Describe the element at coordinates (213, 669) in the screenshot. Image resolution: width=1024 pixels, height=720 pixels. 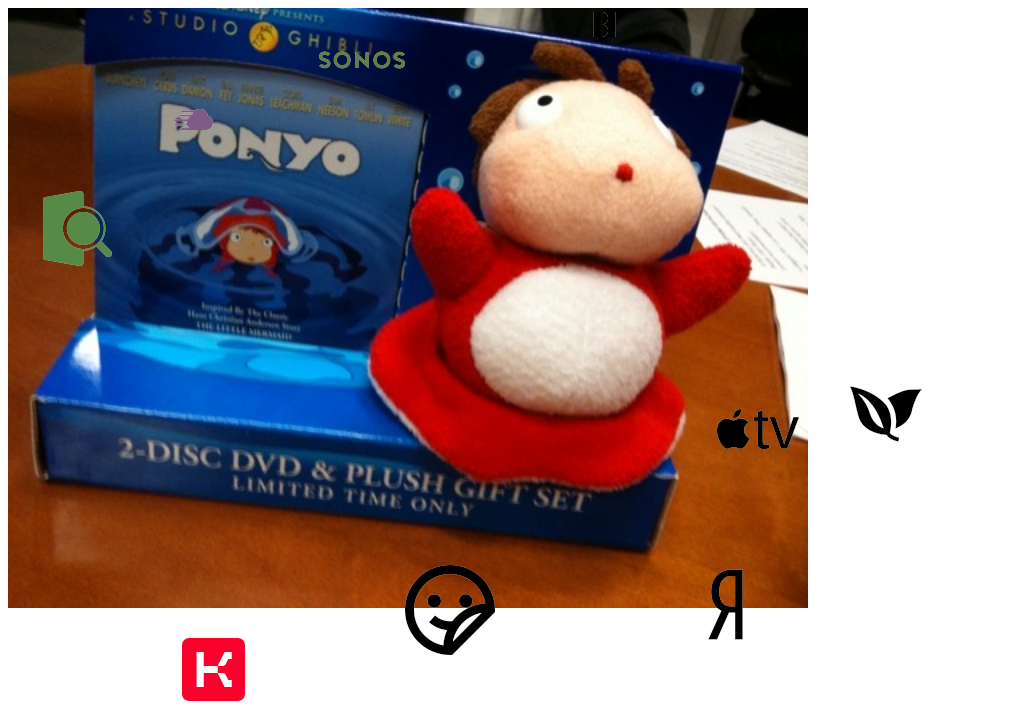
I see `visit kongregate gaming platform` at that location.